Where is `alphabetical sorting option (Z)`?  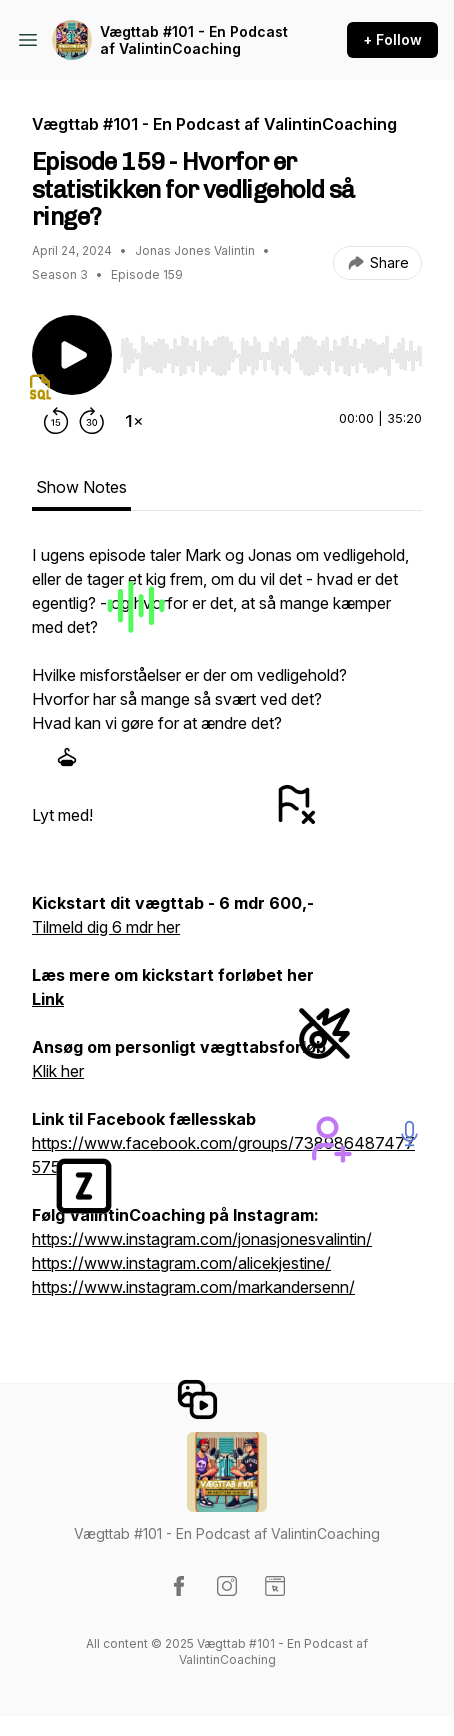
alphabetical sorting option (Z) is located at coordinates (84, 1186).